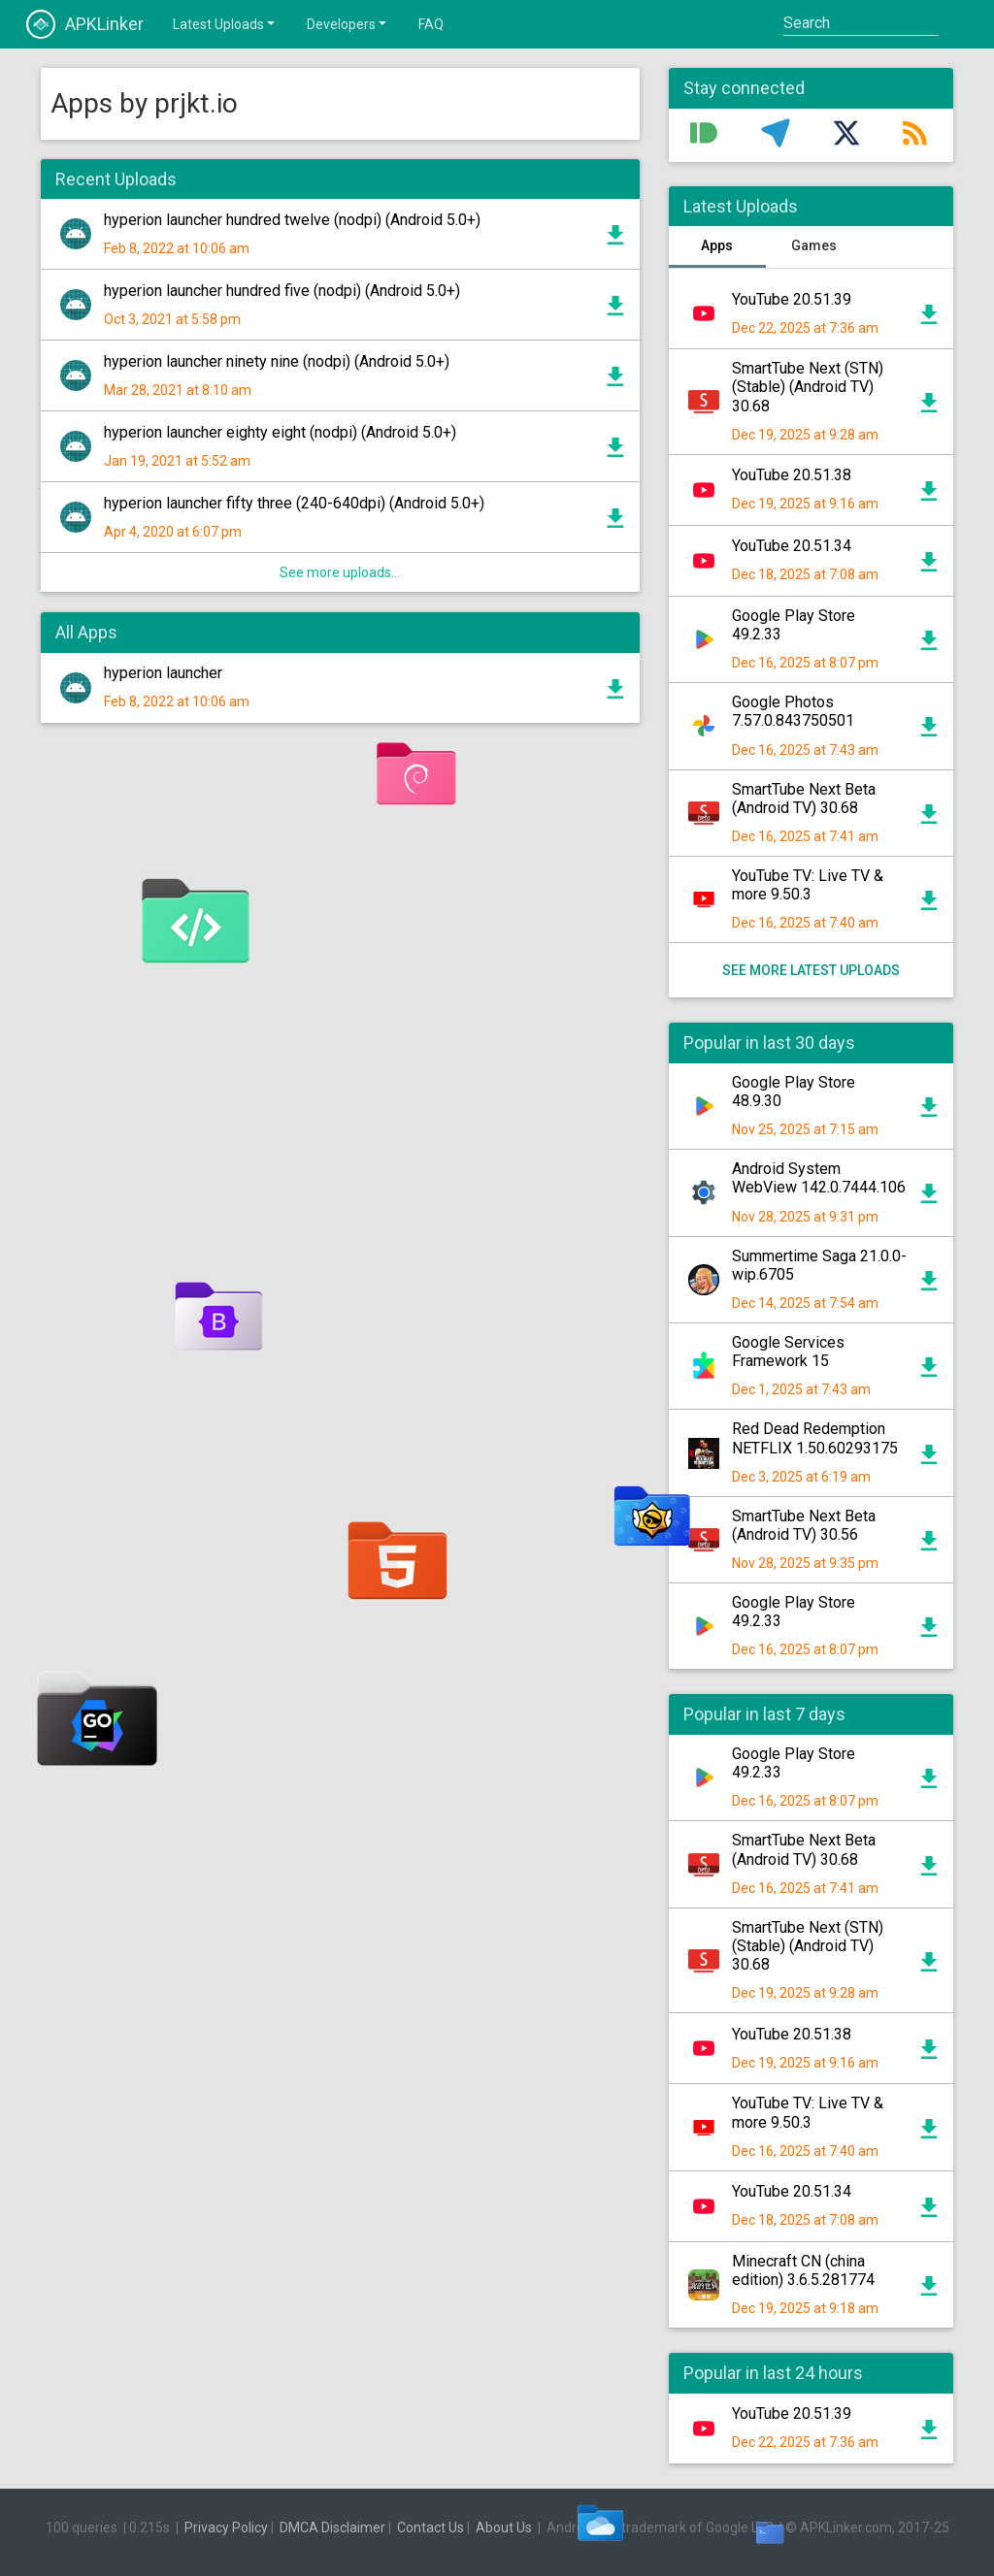 The height and width of the screenshot is (2576, 994). Describe the element at coordinates (600, 2524) in the screenshot. I see `open OneDrive synced folder` at that location.